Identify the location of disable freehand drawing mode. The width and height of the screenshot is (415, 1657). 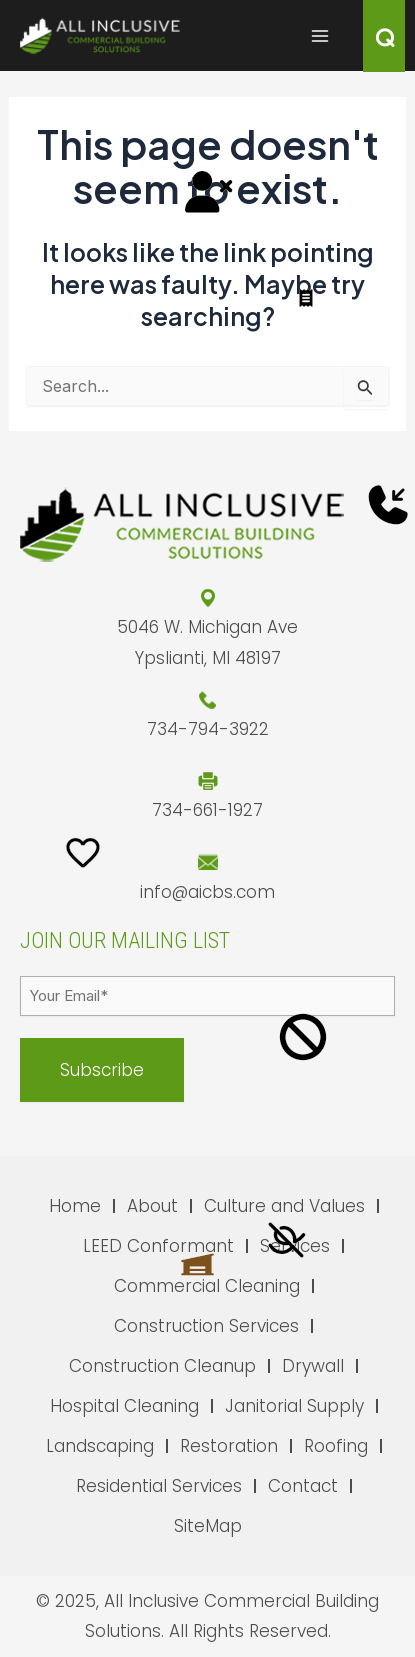
(286, 1240).